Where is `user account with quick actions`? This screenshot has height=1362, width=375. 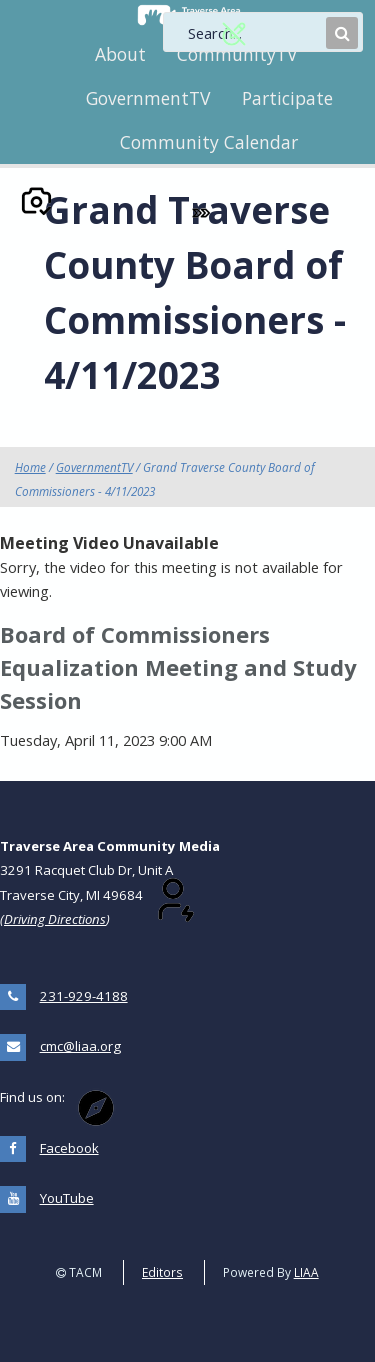
user account with quick actions is located at coordinates (173, 899).